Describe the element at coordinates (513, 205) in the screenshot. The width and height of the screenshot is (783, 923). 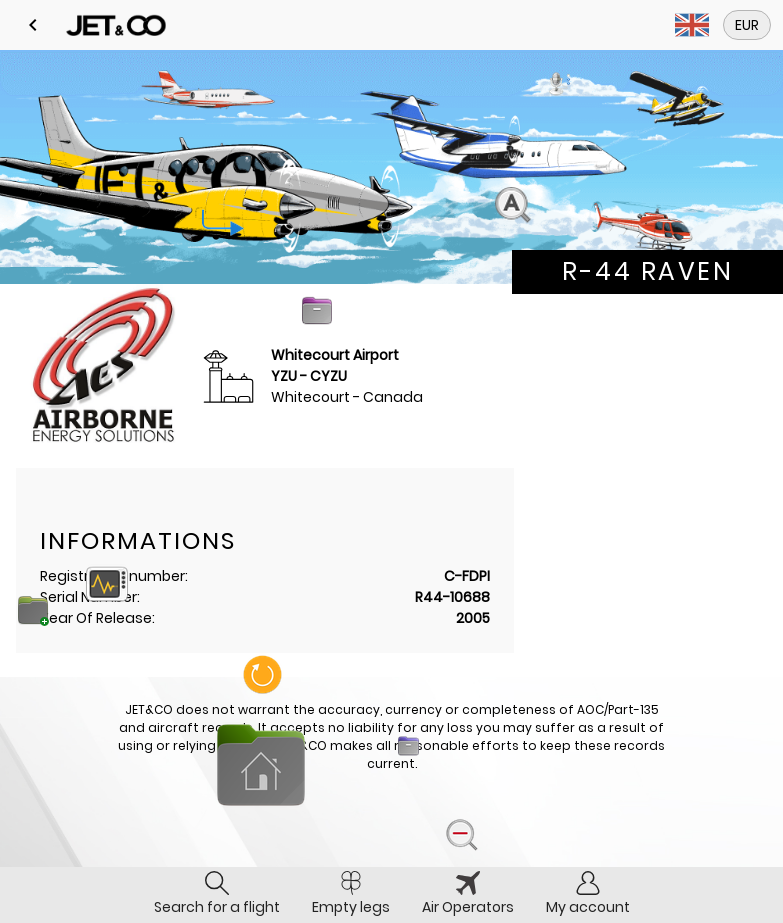
I see `search within emails or messages` at that location.